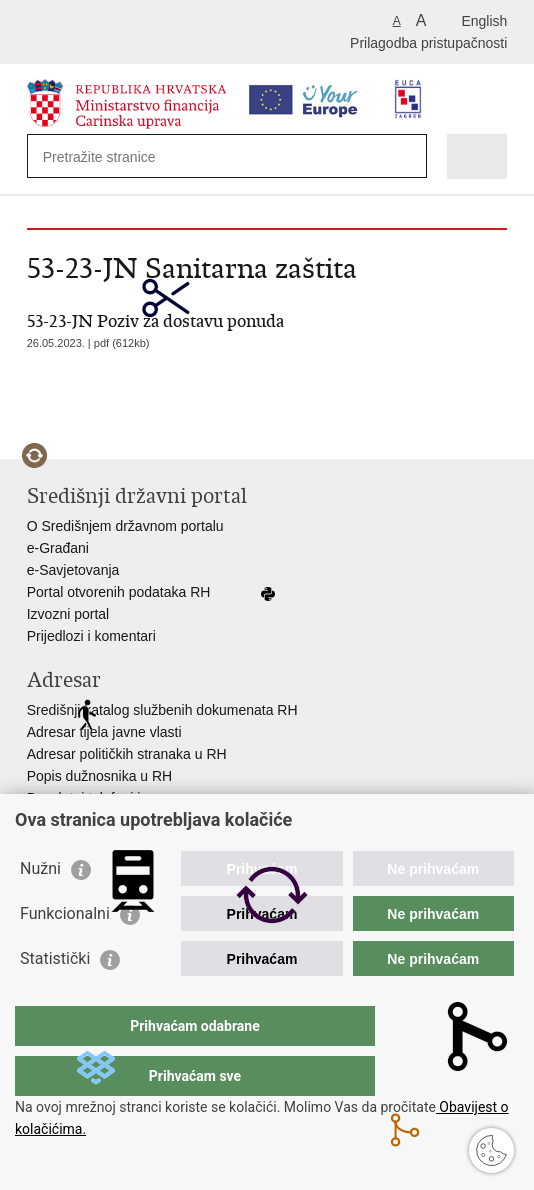 The width and height of the screenshot is (534, 1190). I want to click on sync data or refresh content, so click(34, 455).